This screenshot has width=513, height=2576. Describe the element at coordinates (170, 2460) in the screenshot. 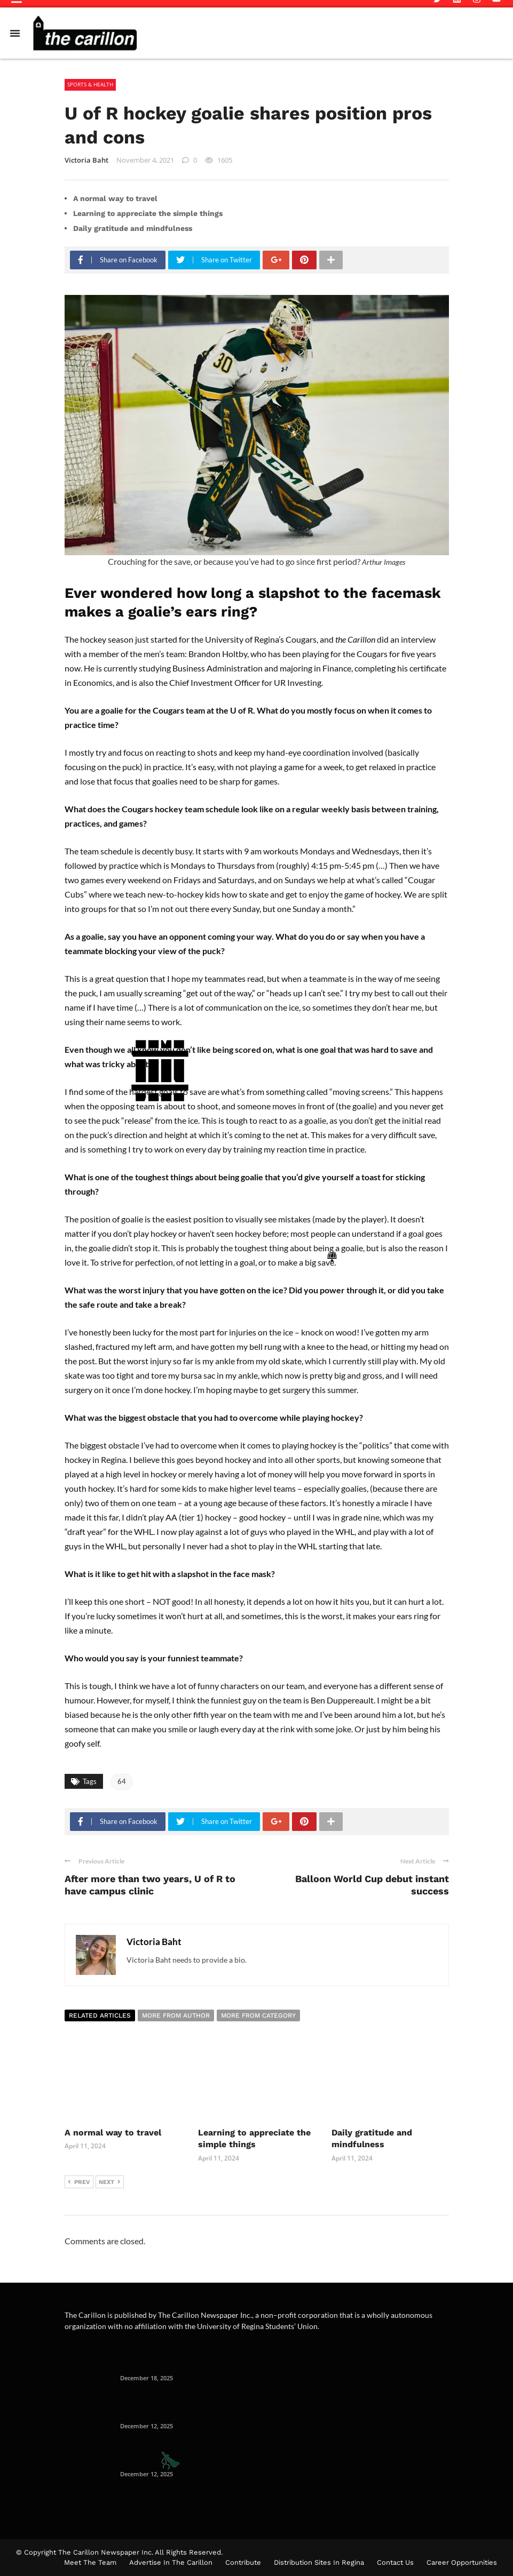

I see `indicates a broken or degraded weapon in inventory` at that location.